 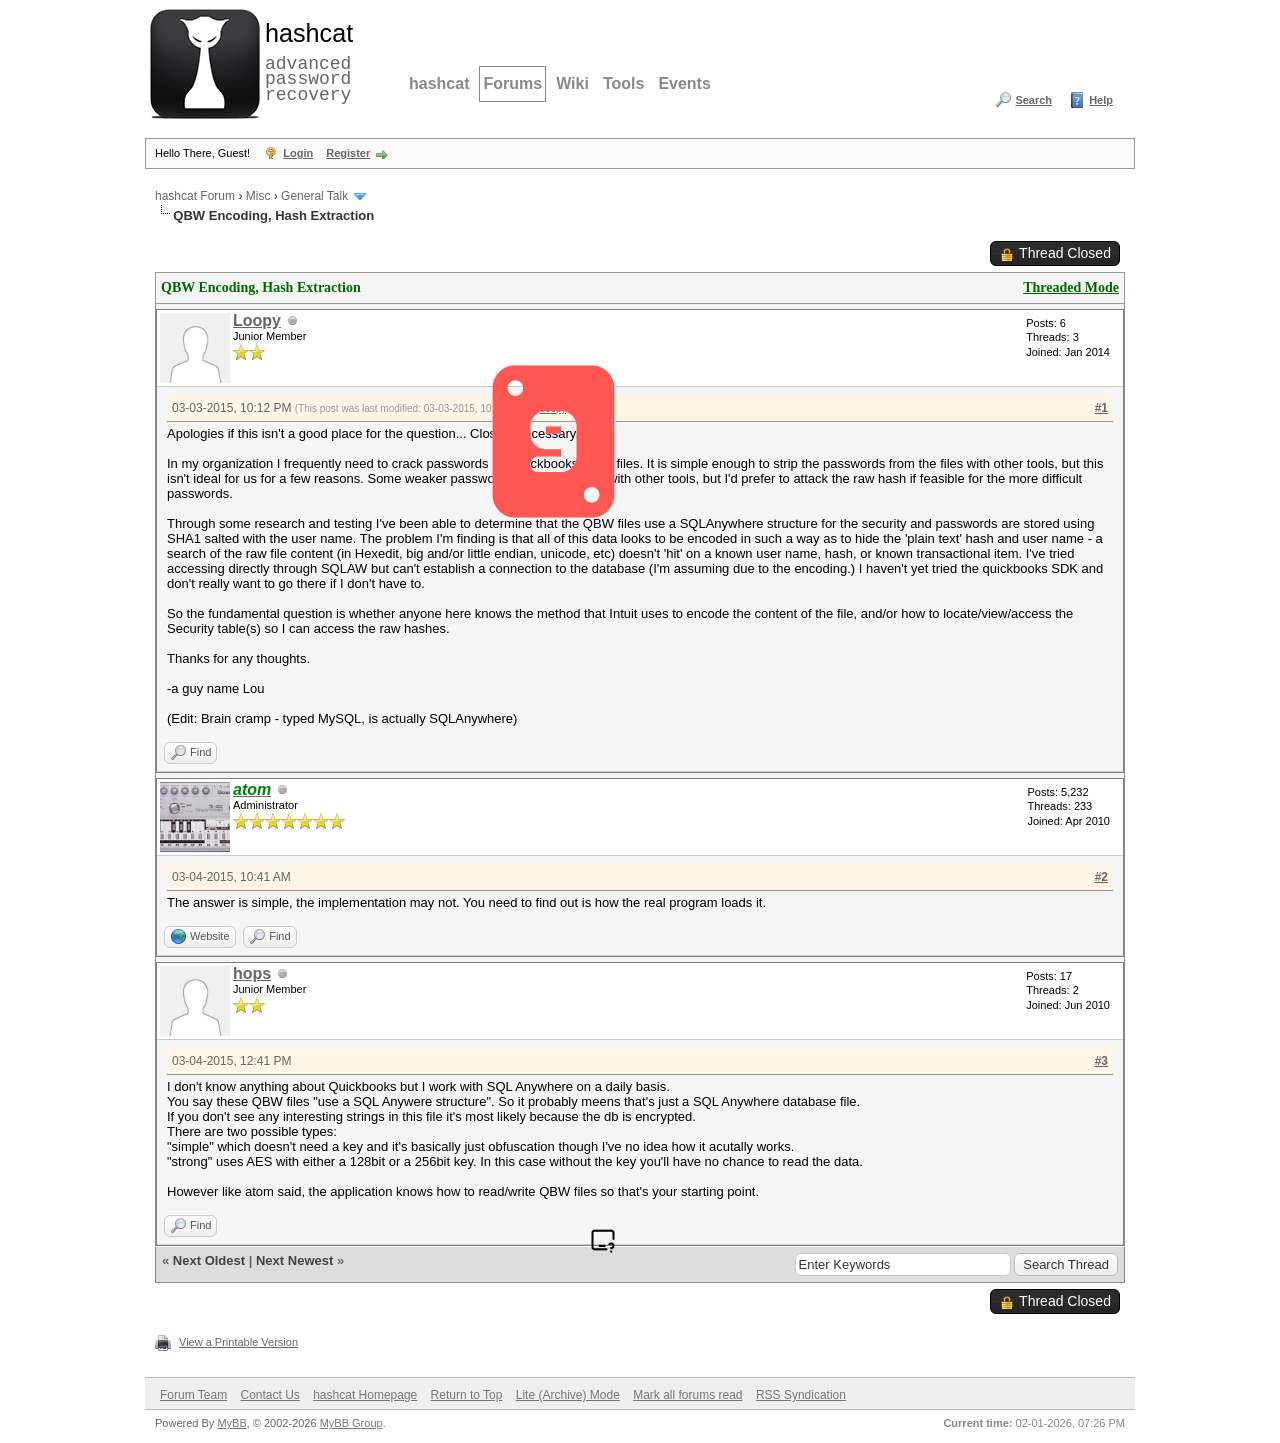 I want to click on play the 9 card in a card game, so click(x=553, y=441).